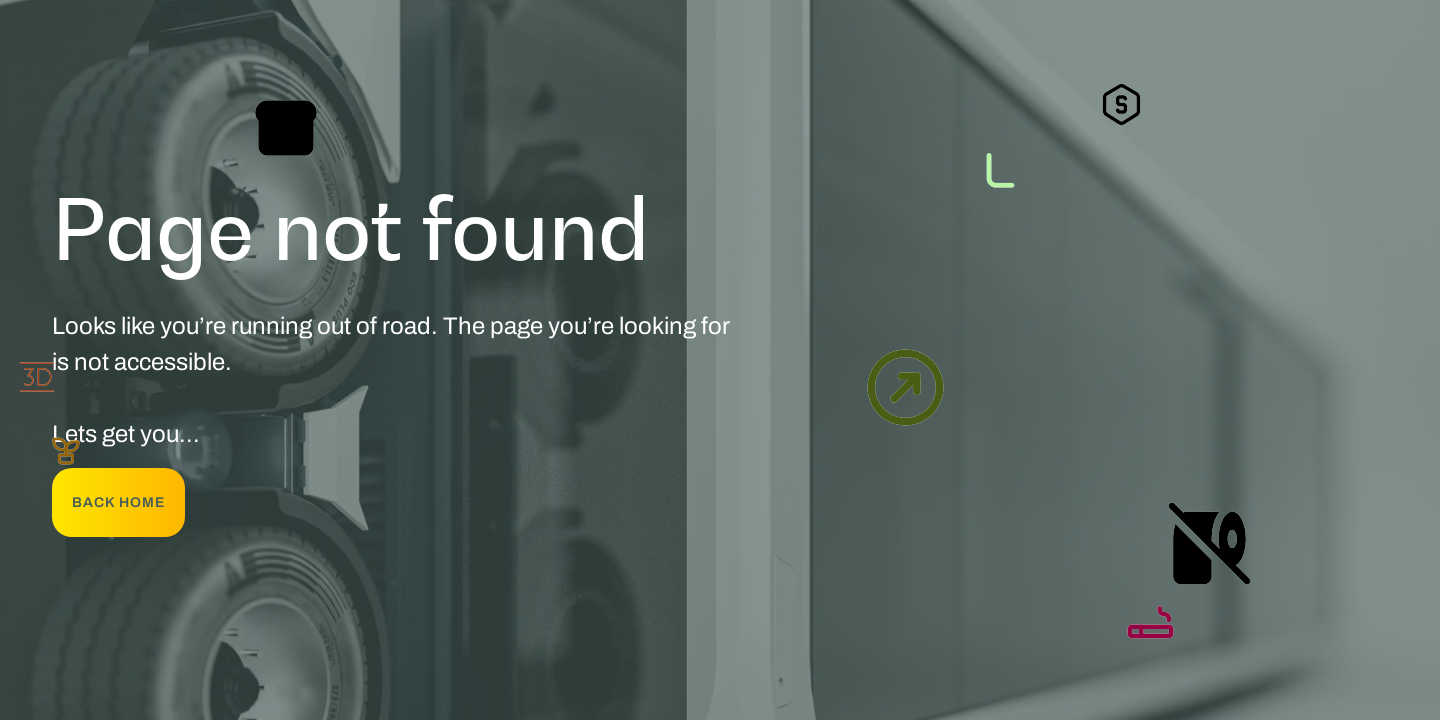 This screenshot has width=1440, height=720. I want to click on romanian leu currency symbol, so click(1000, 171).